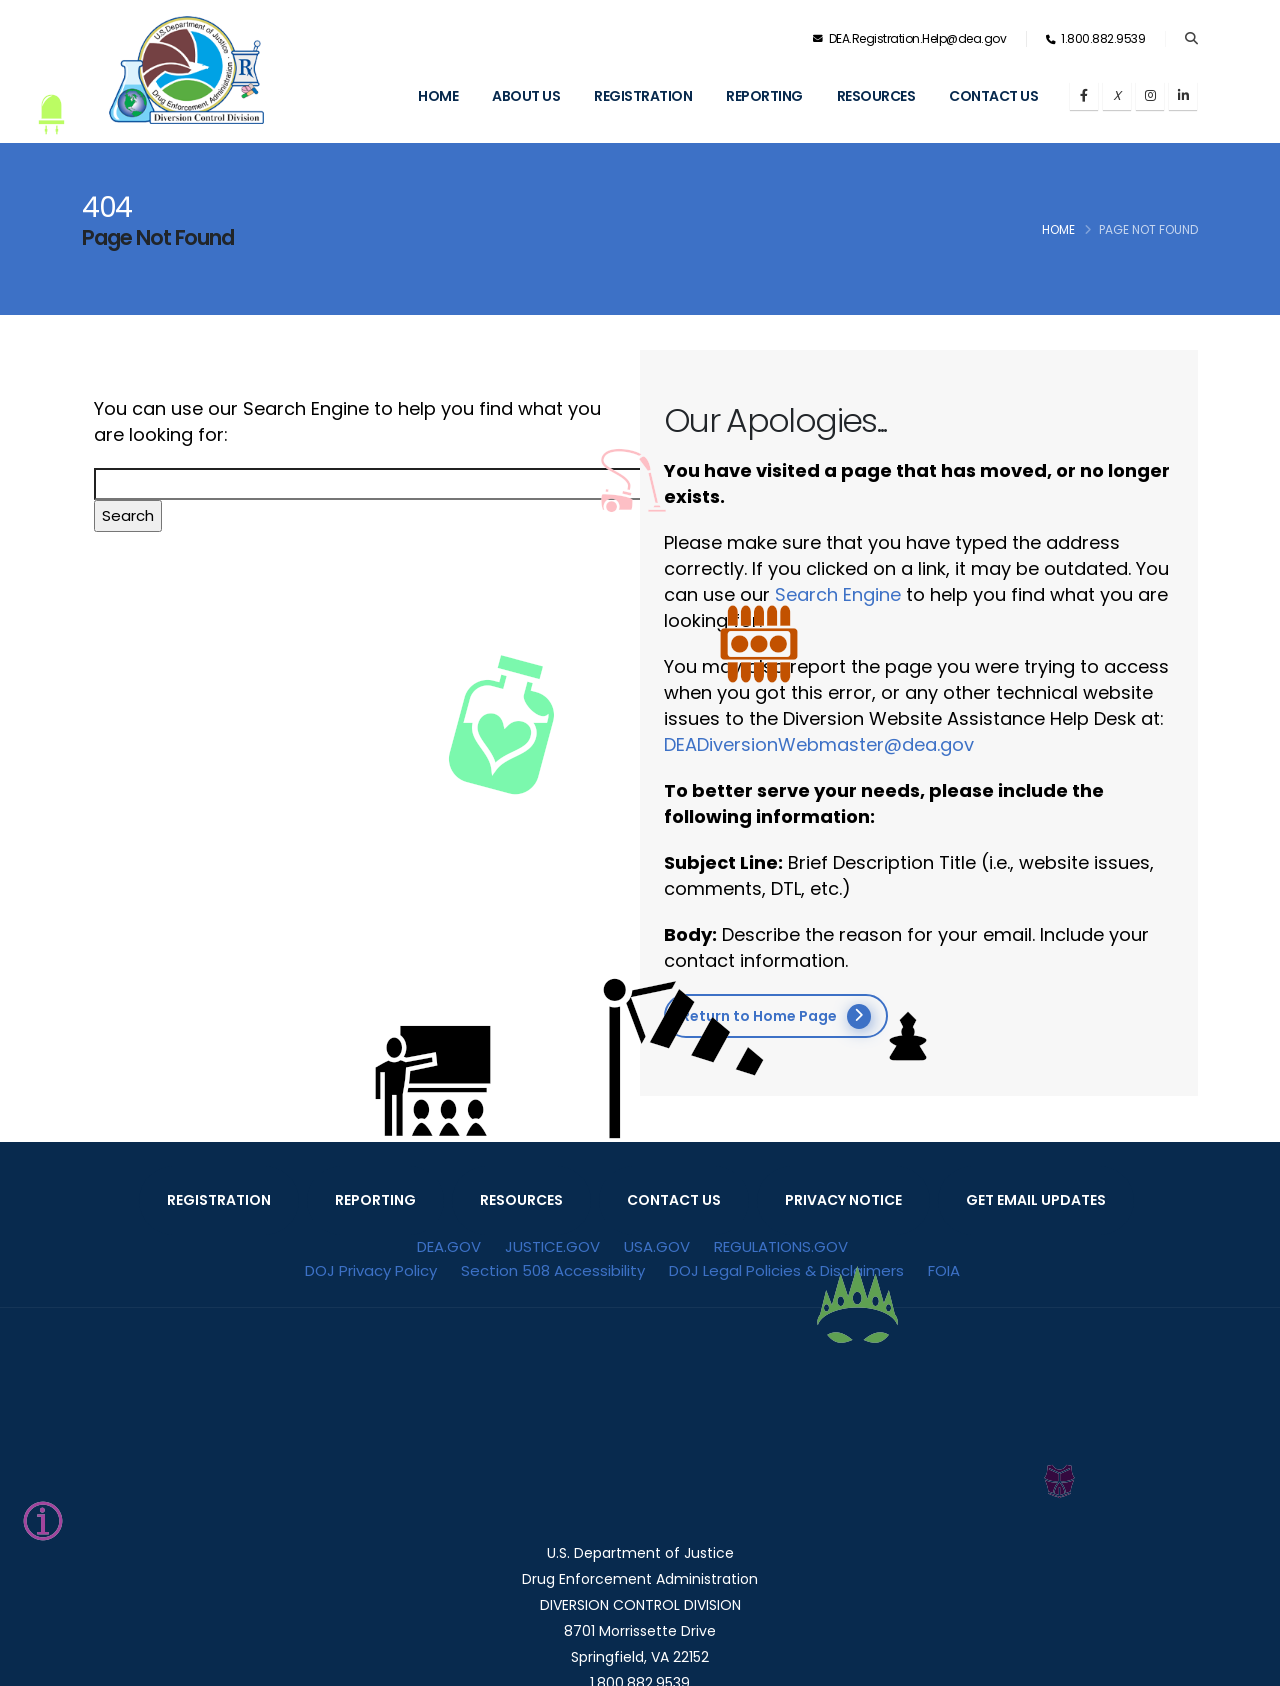 Image resolution: width=1280 pixels, height=1686 pixels. Describe the element at coordinates (51, 114) in the screenshot. I see `indicates device power status` at that location.